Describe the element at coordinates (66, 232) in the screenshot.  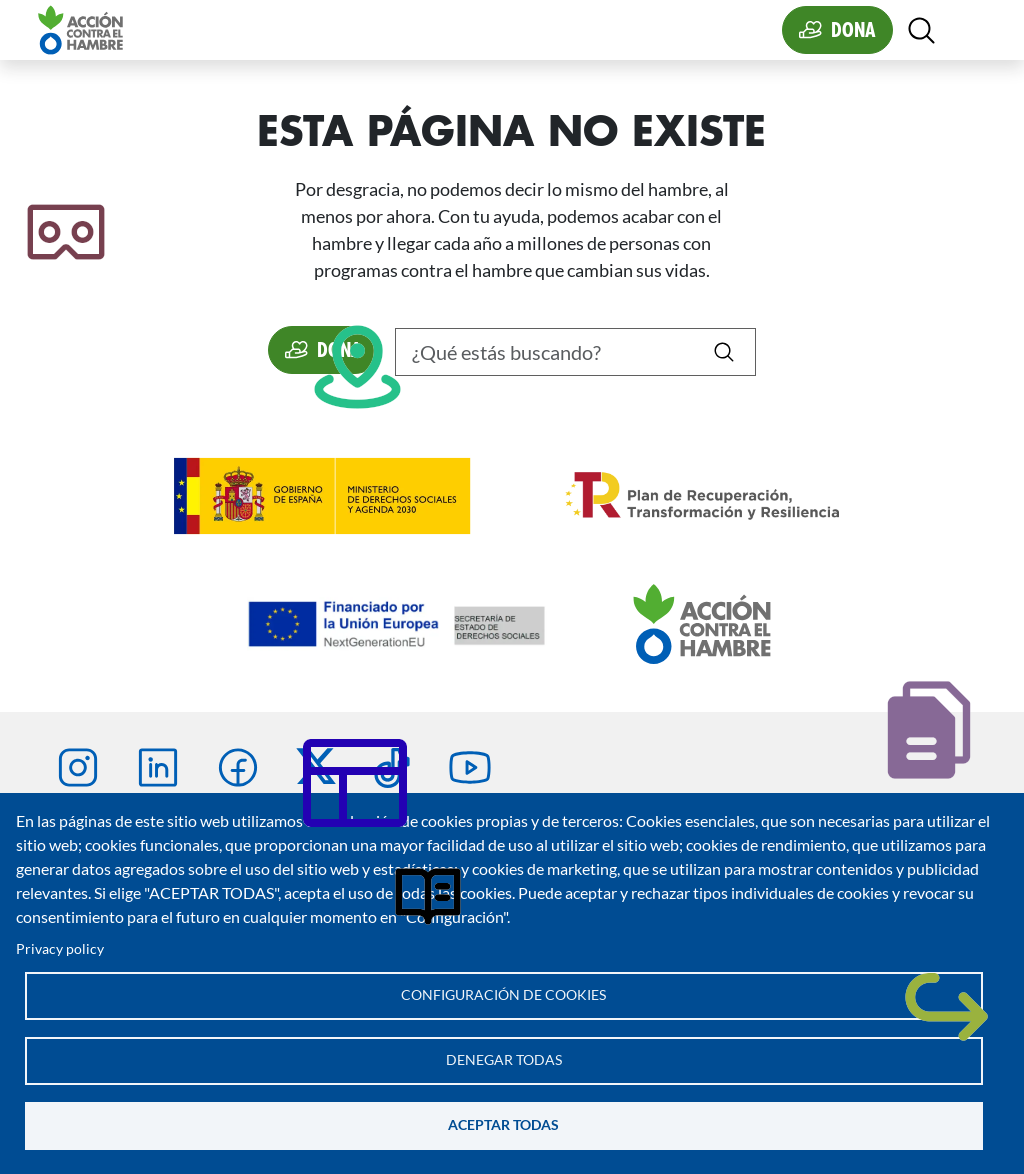
I see `launch virtual reality or VR mode` at that location.